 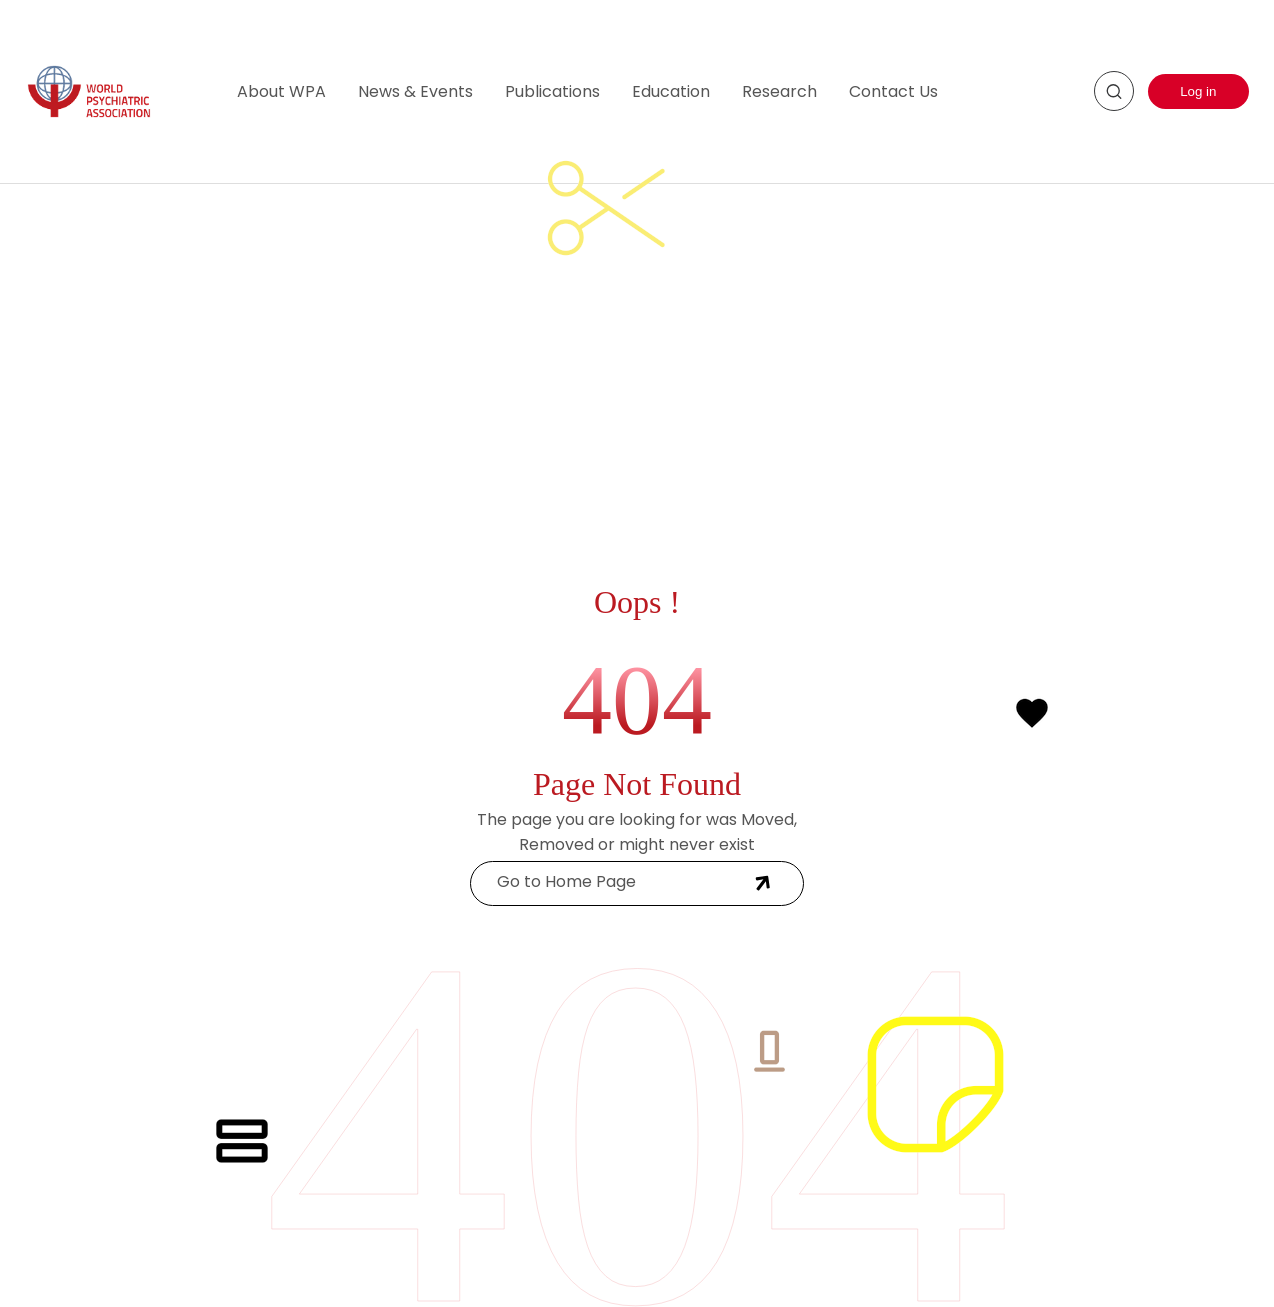 I want to click on switch to row view layout, so click(x=242, y=1141).